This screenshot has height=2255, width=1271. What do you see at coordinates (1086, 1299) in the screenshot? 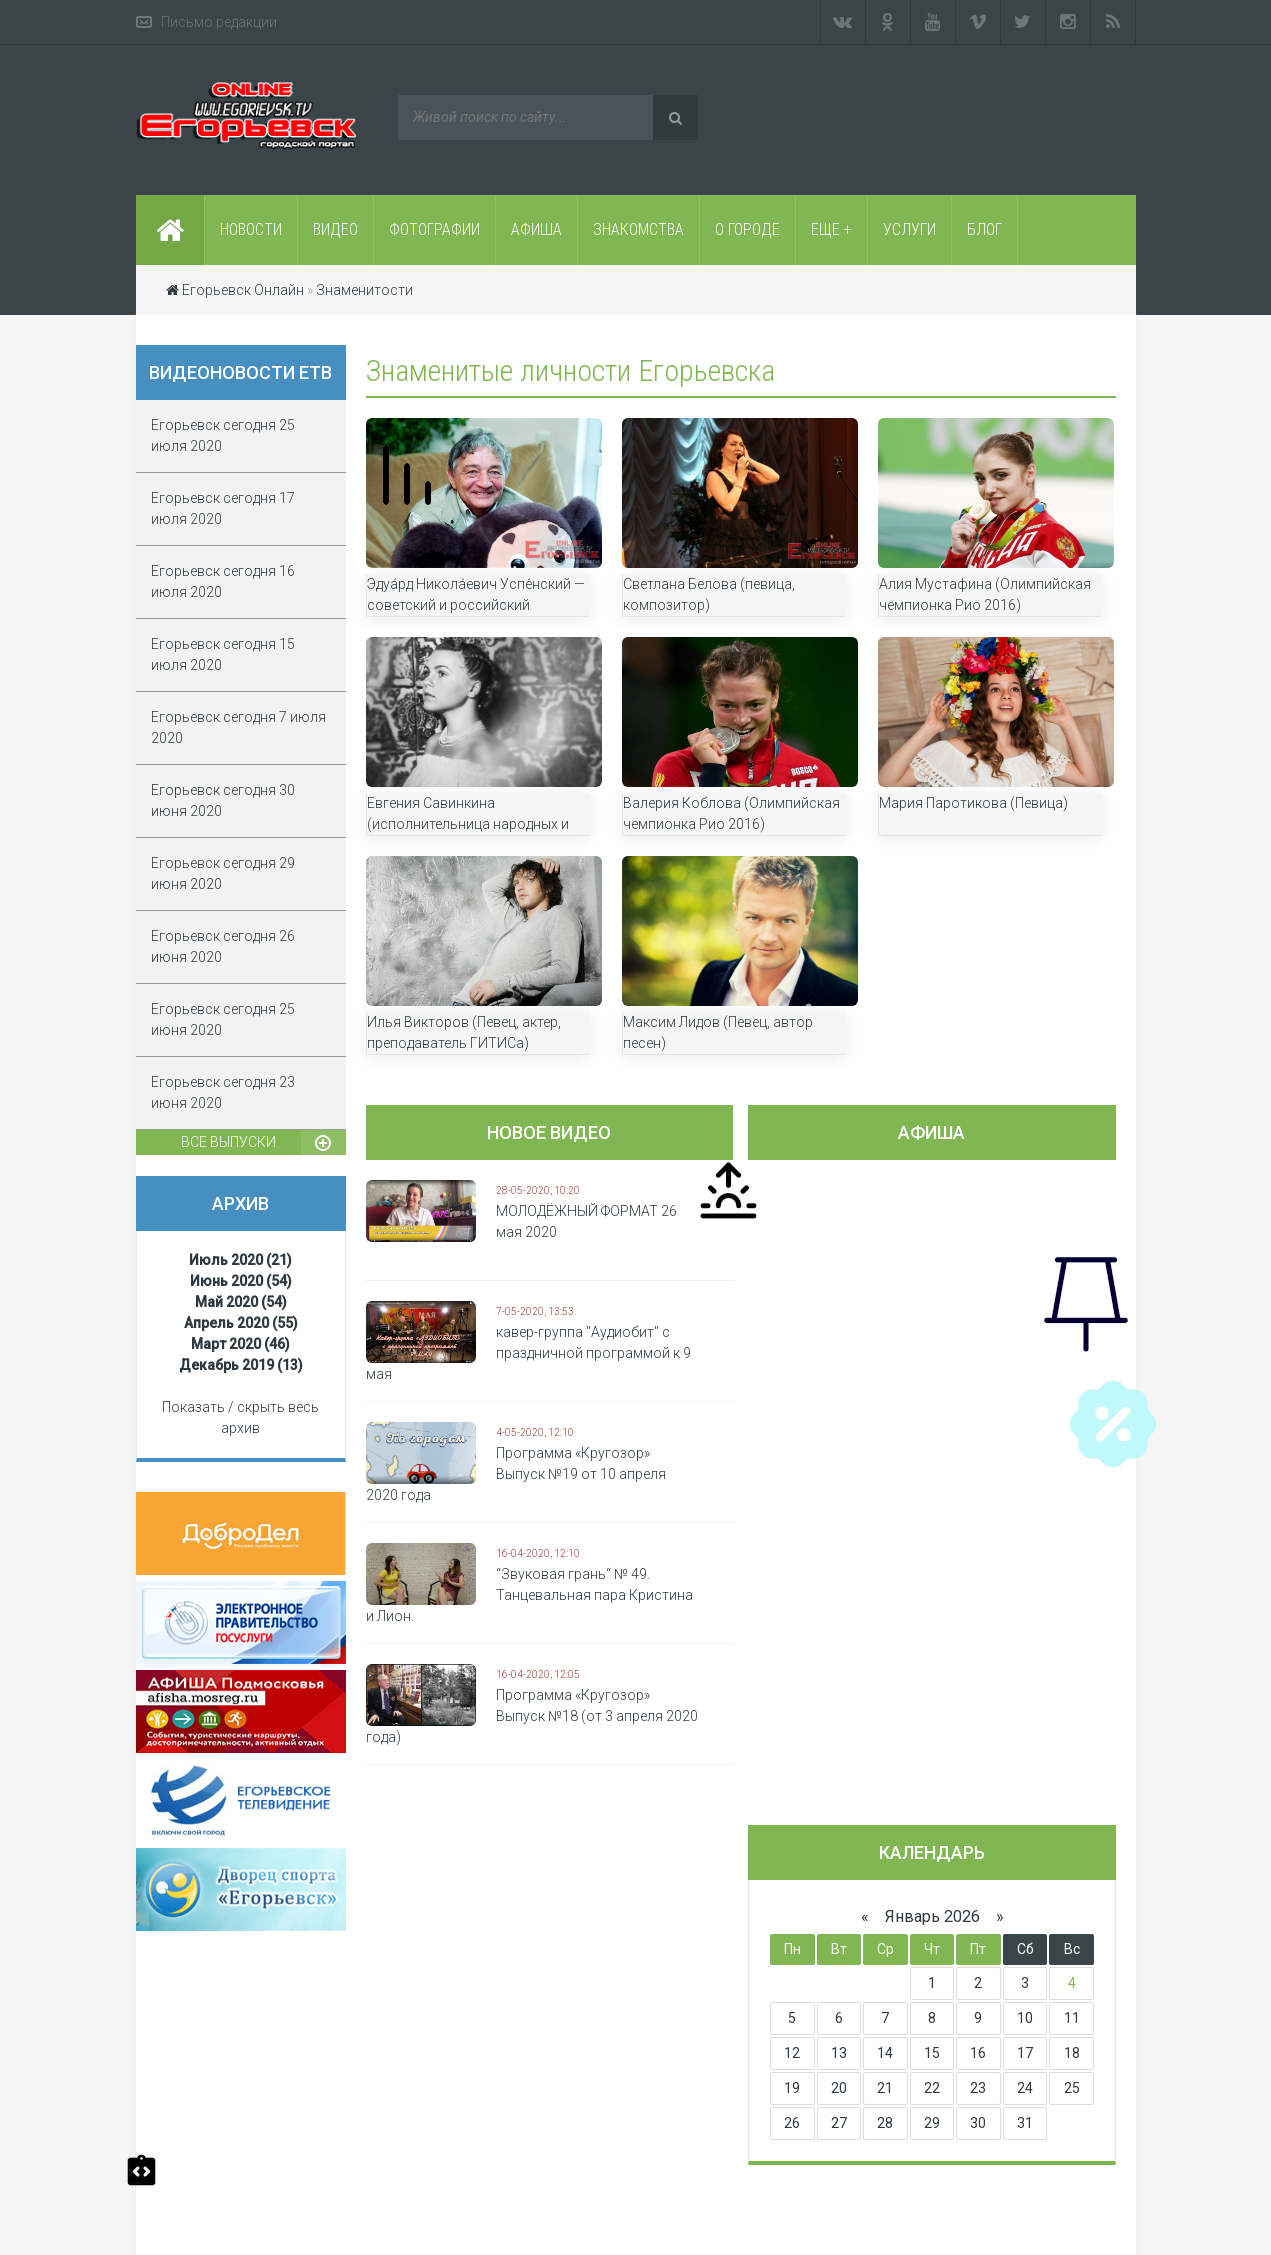
I see `pin an item to keep it visible` at bounding box center [1086, 1299].